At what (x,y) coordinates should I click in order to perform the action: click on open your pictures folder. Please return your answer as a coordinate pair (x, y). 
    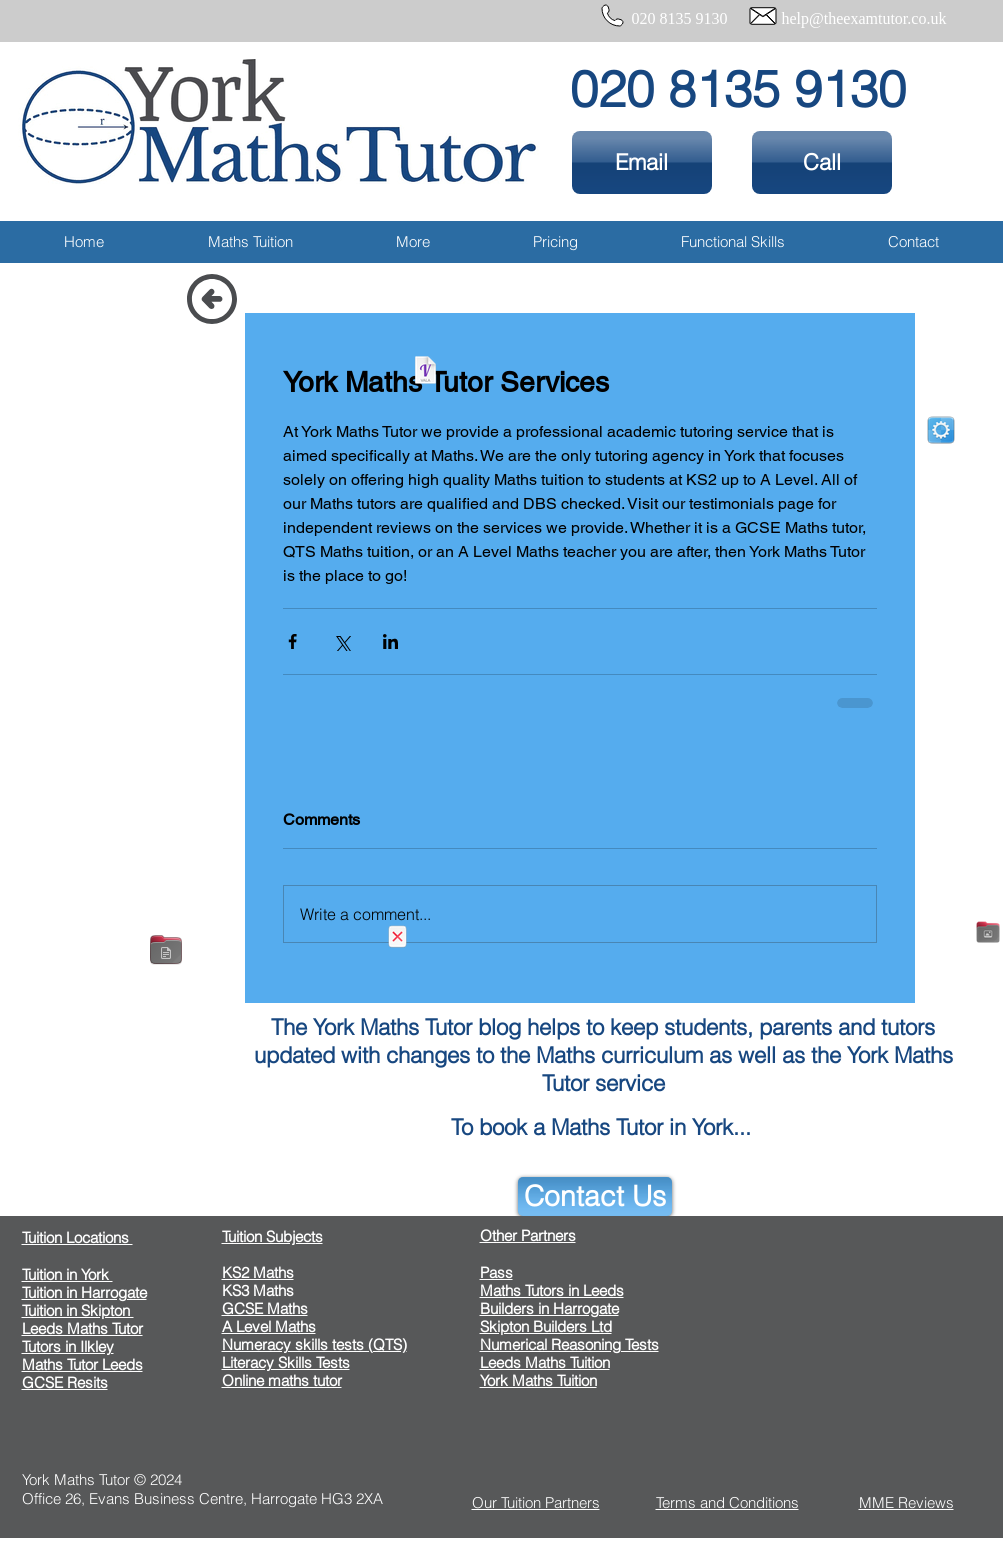
    Looking at the image, I should click on (988, 932).